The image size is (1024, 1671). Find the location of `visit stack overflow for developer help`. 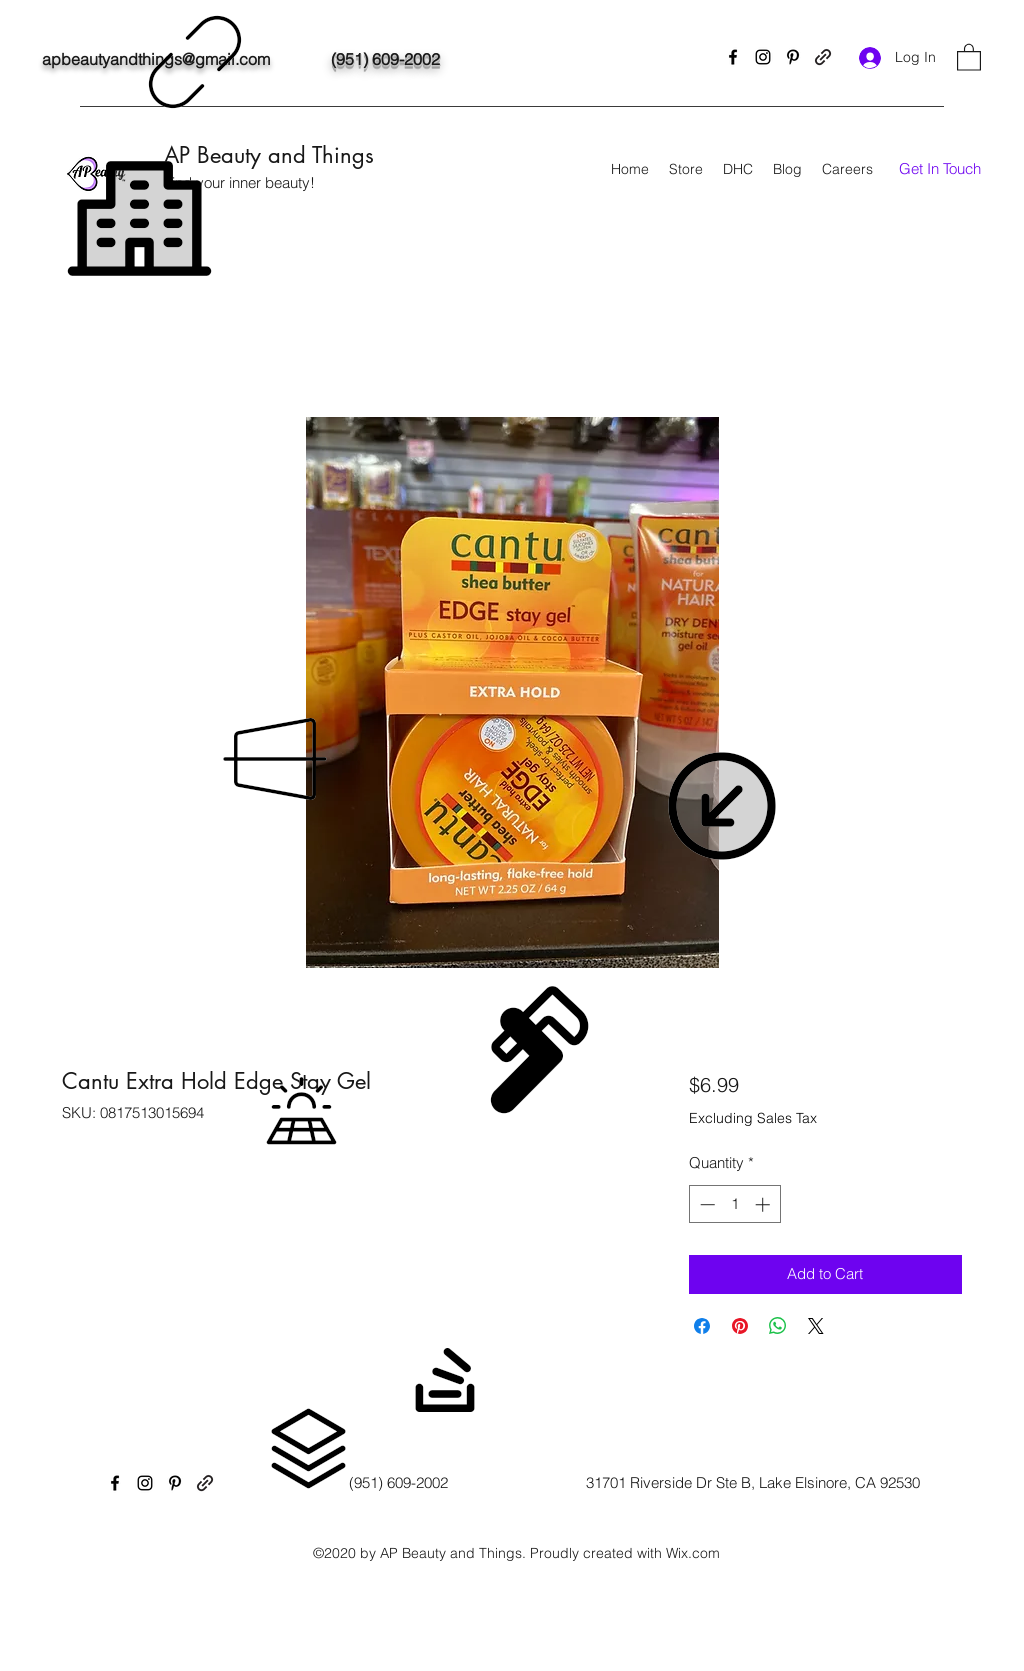

visit stack overflow for developer help is located at coordinates (445, 1380).